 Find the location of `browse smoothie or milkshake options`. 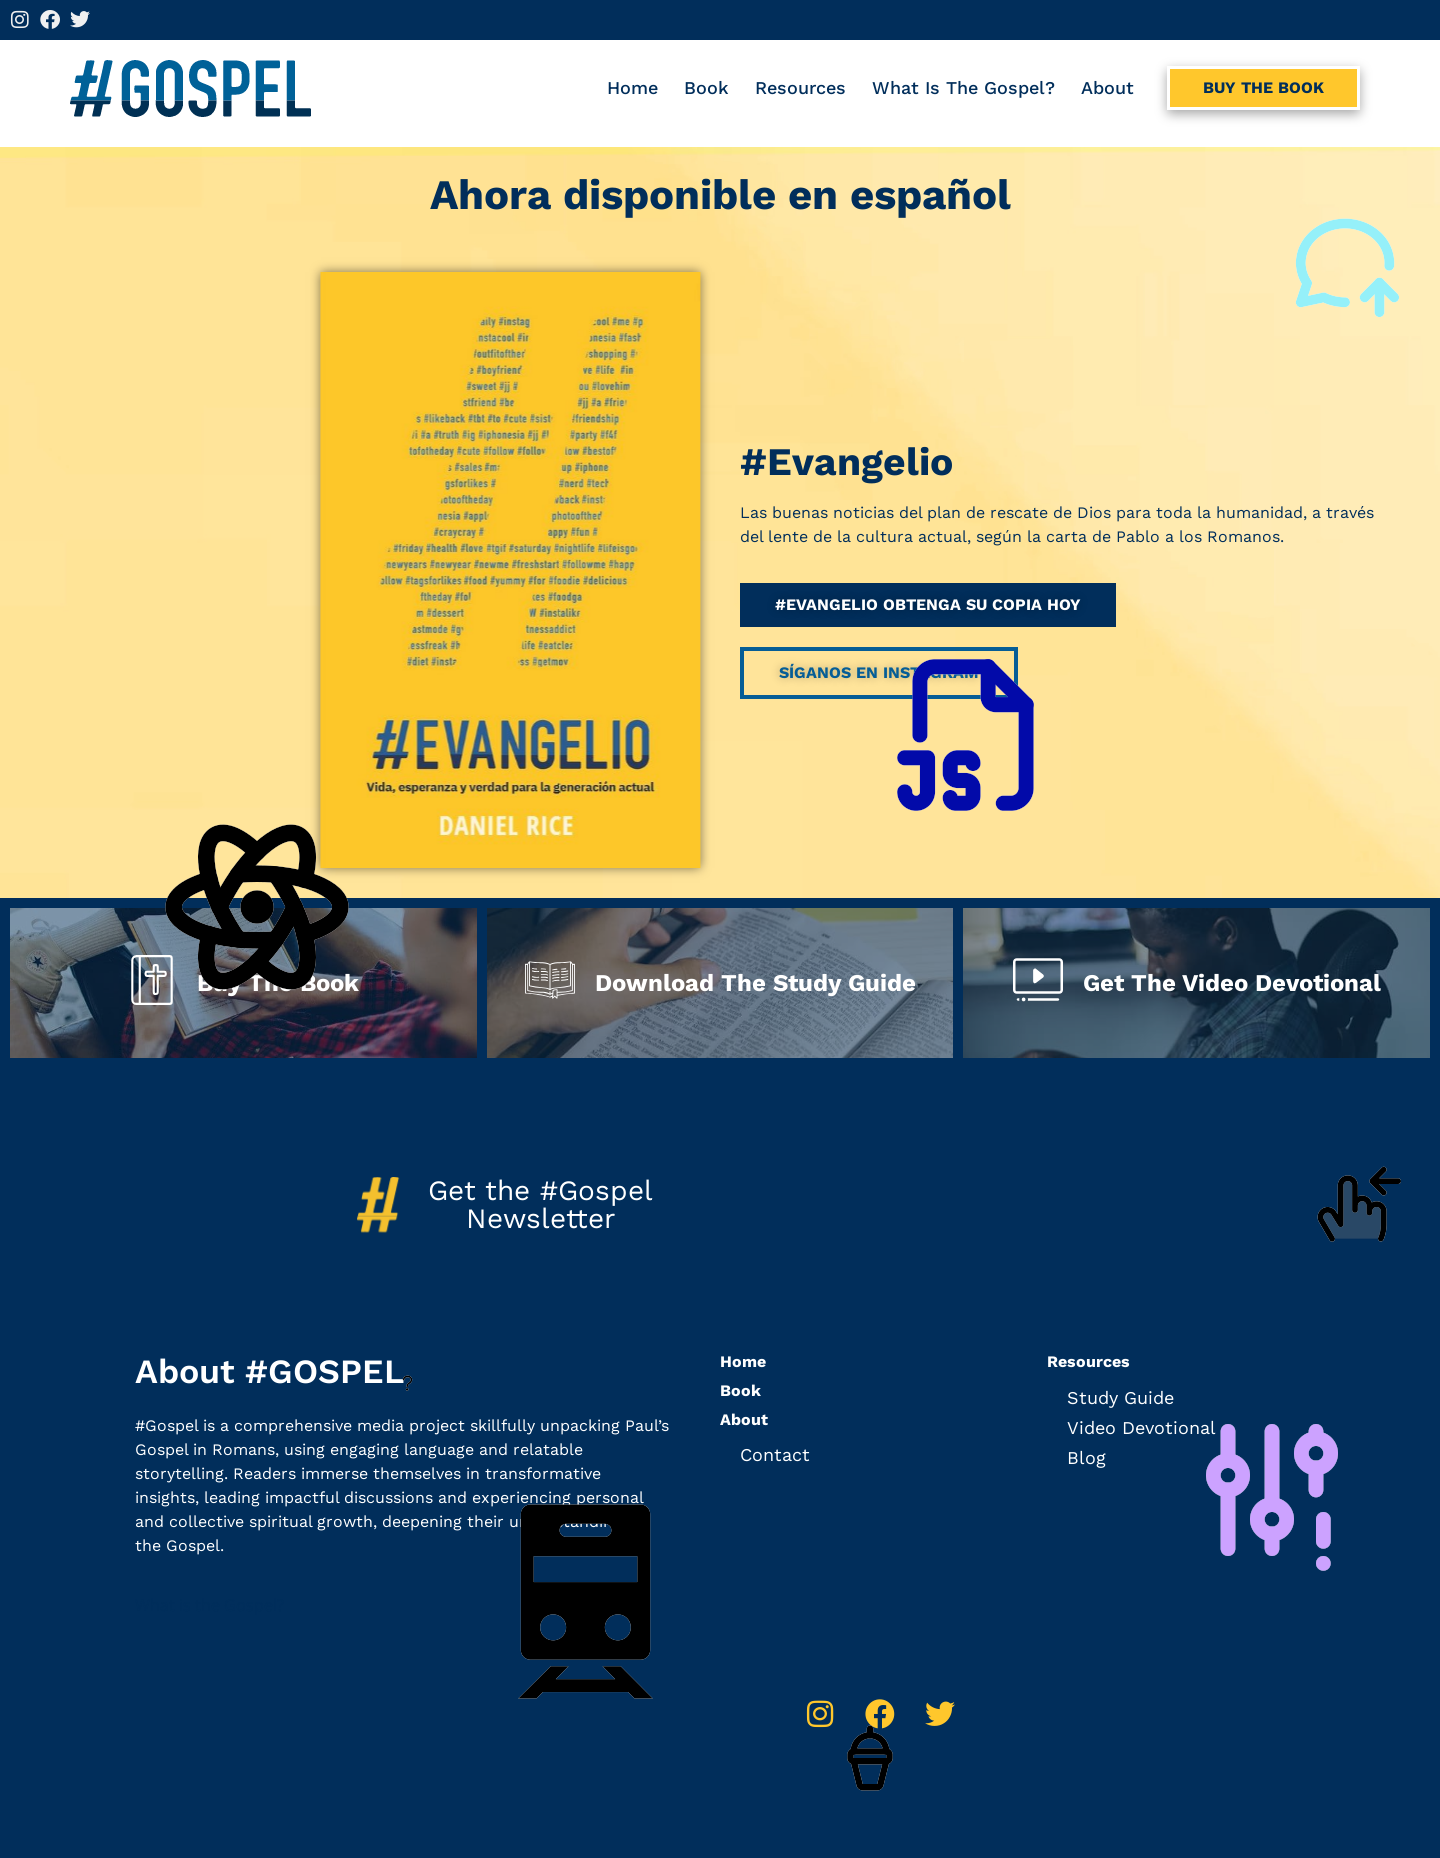

browse smoothie or milkshake options is located at coordinates (870, 1758).